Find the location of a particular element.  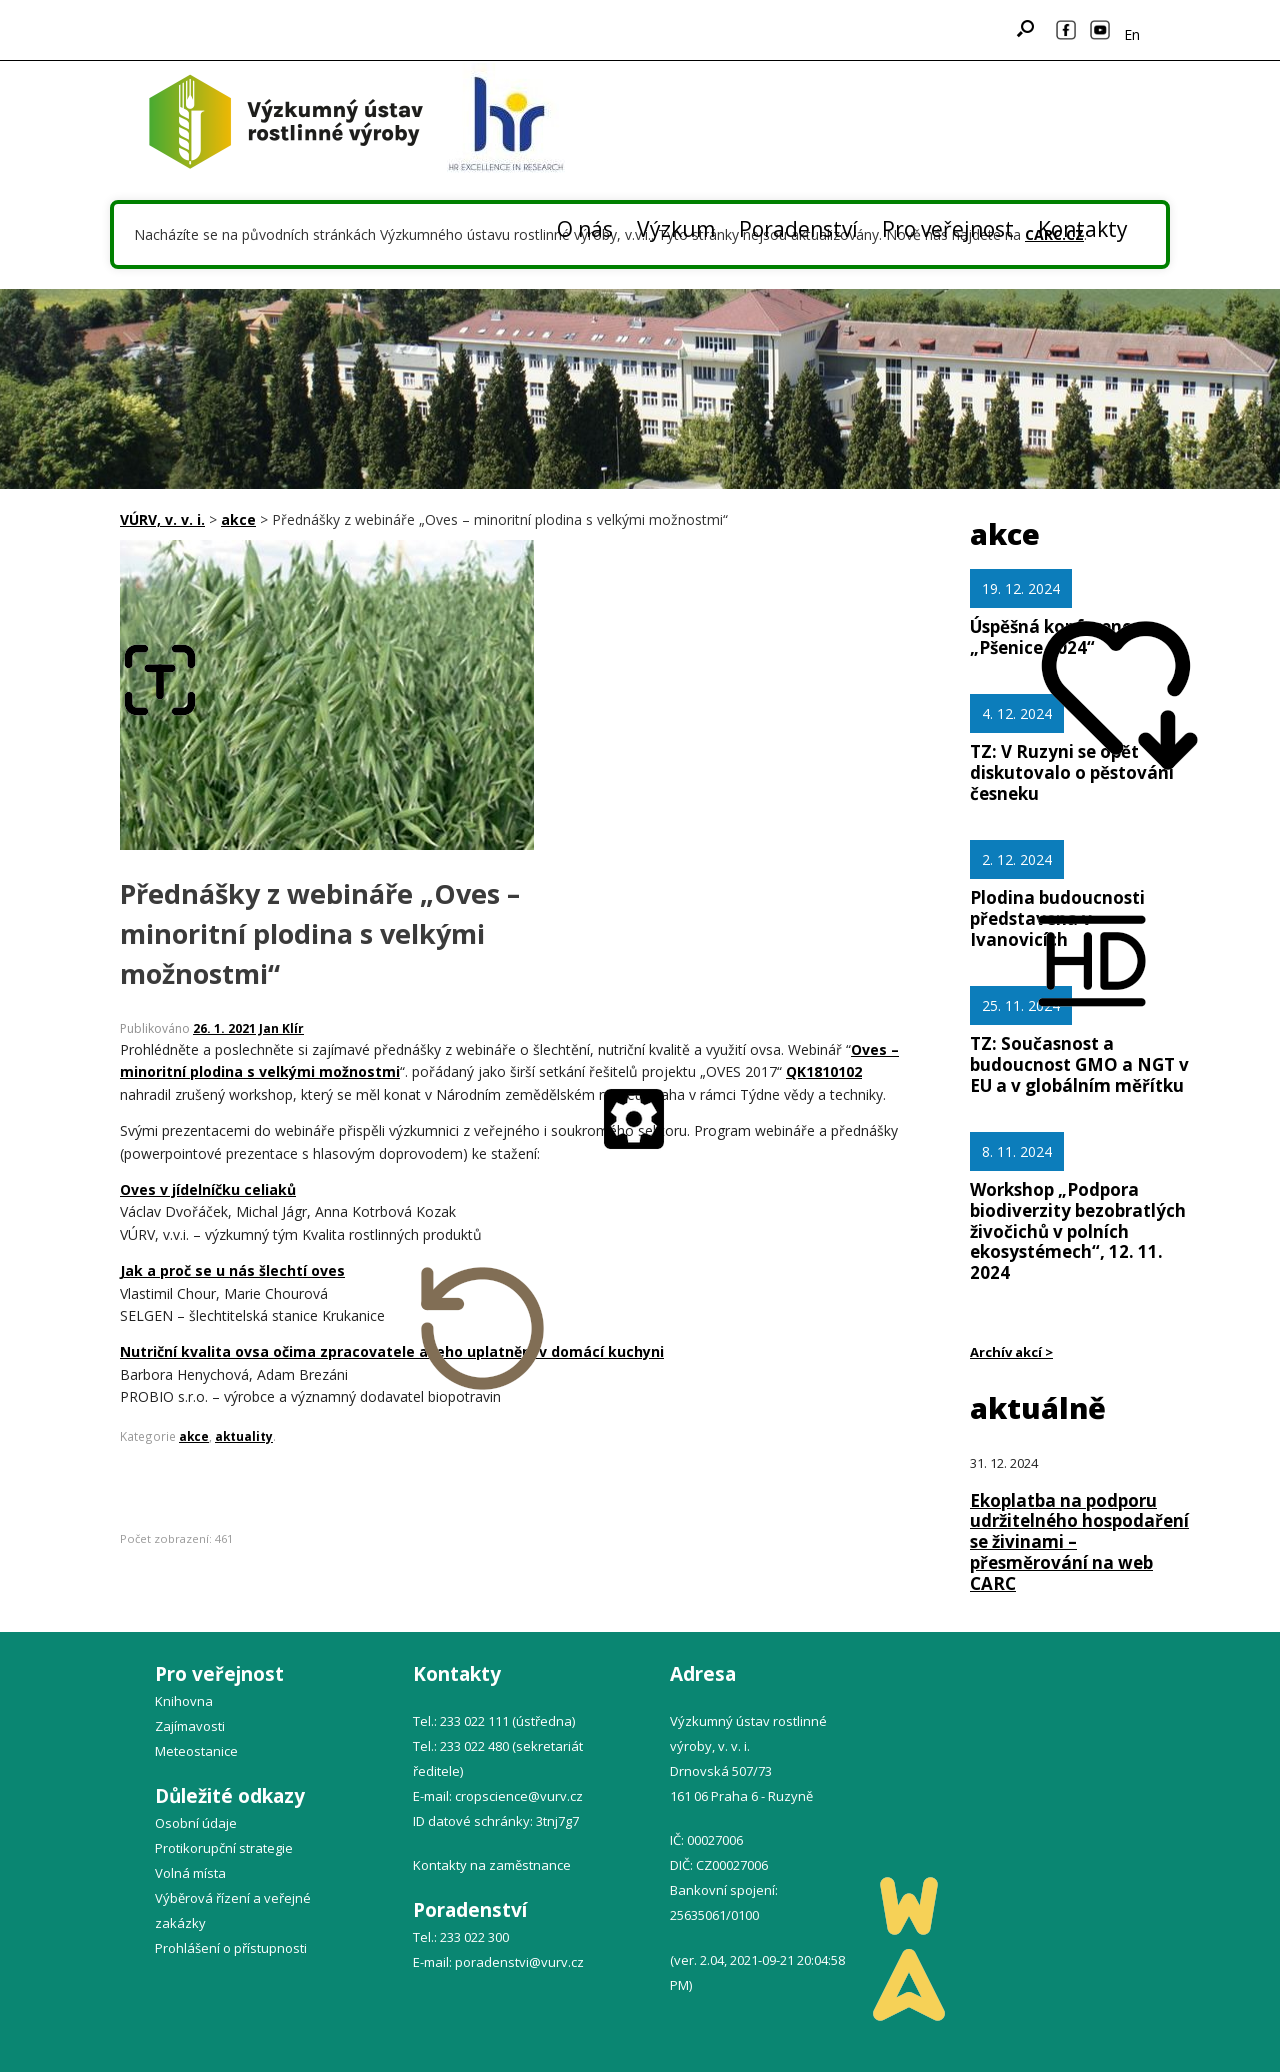

scan image to extract text is located at coordinates (160, 680).